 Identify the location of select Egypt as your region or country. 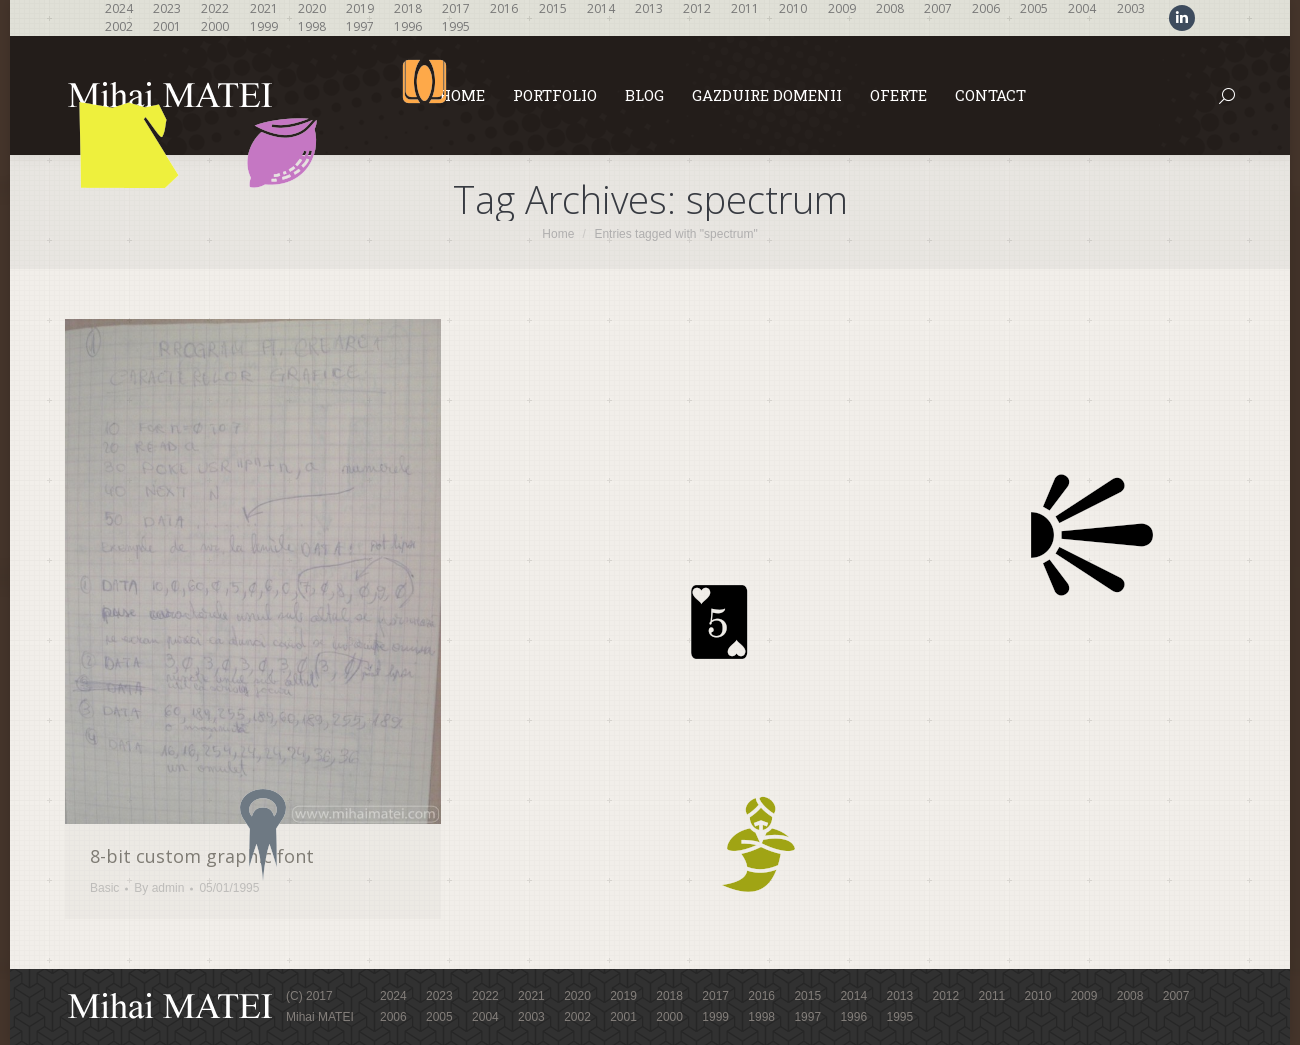
(129, 145).